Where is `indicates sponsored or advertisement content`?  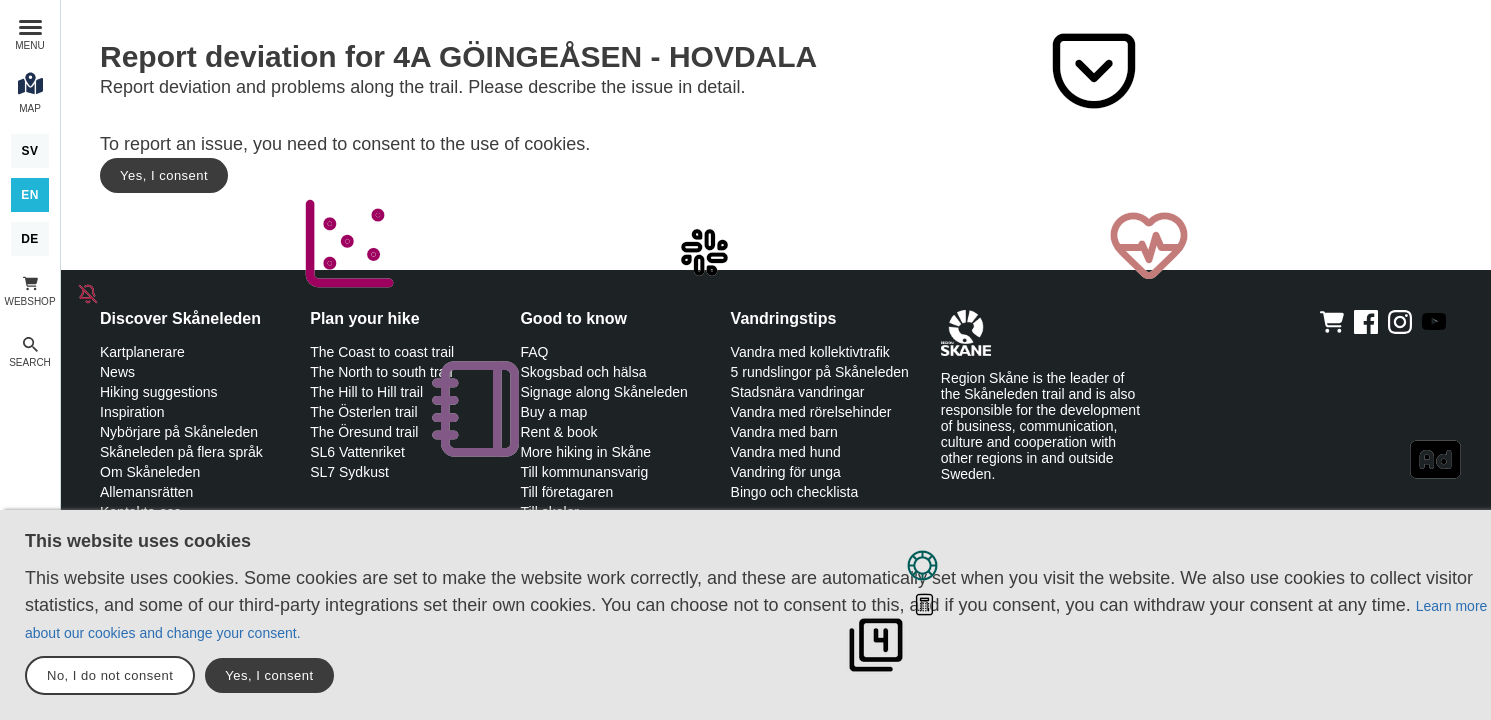
indicates sponsored or advertisement content is located at coordinates (1435, 459).